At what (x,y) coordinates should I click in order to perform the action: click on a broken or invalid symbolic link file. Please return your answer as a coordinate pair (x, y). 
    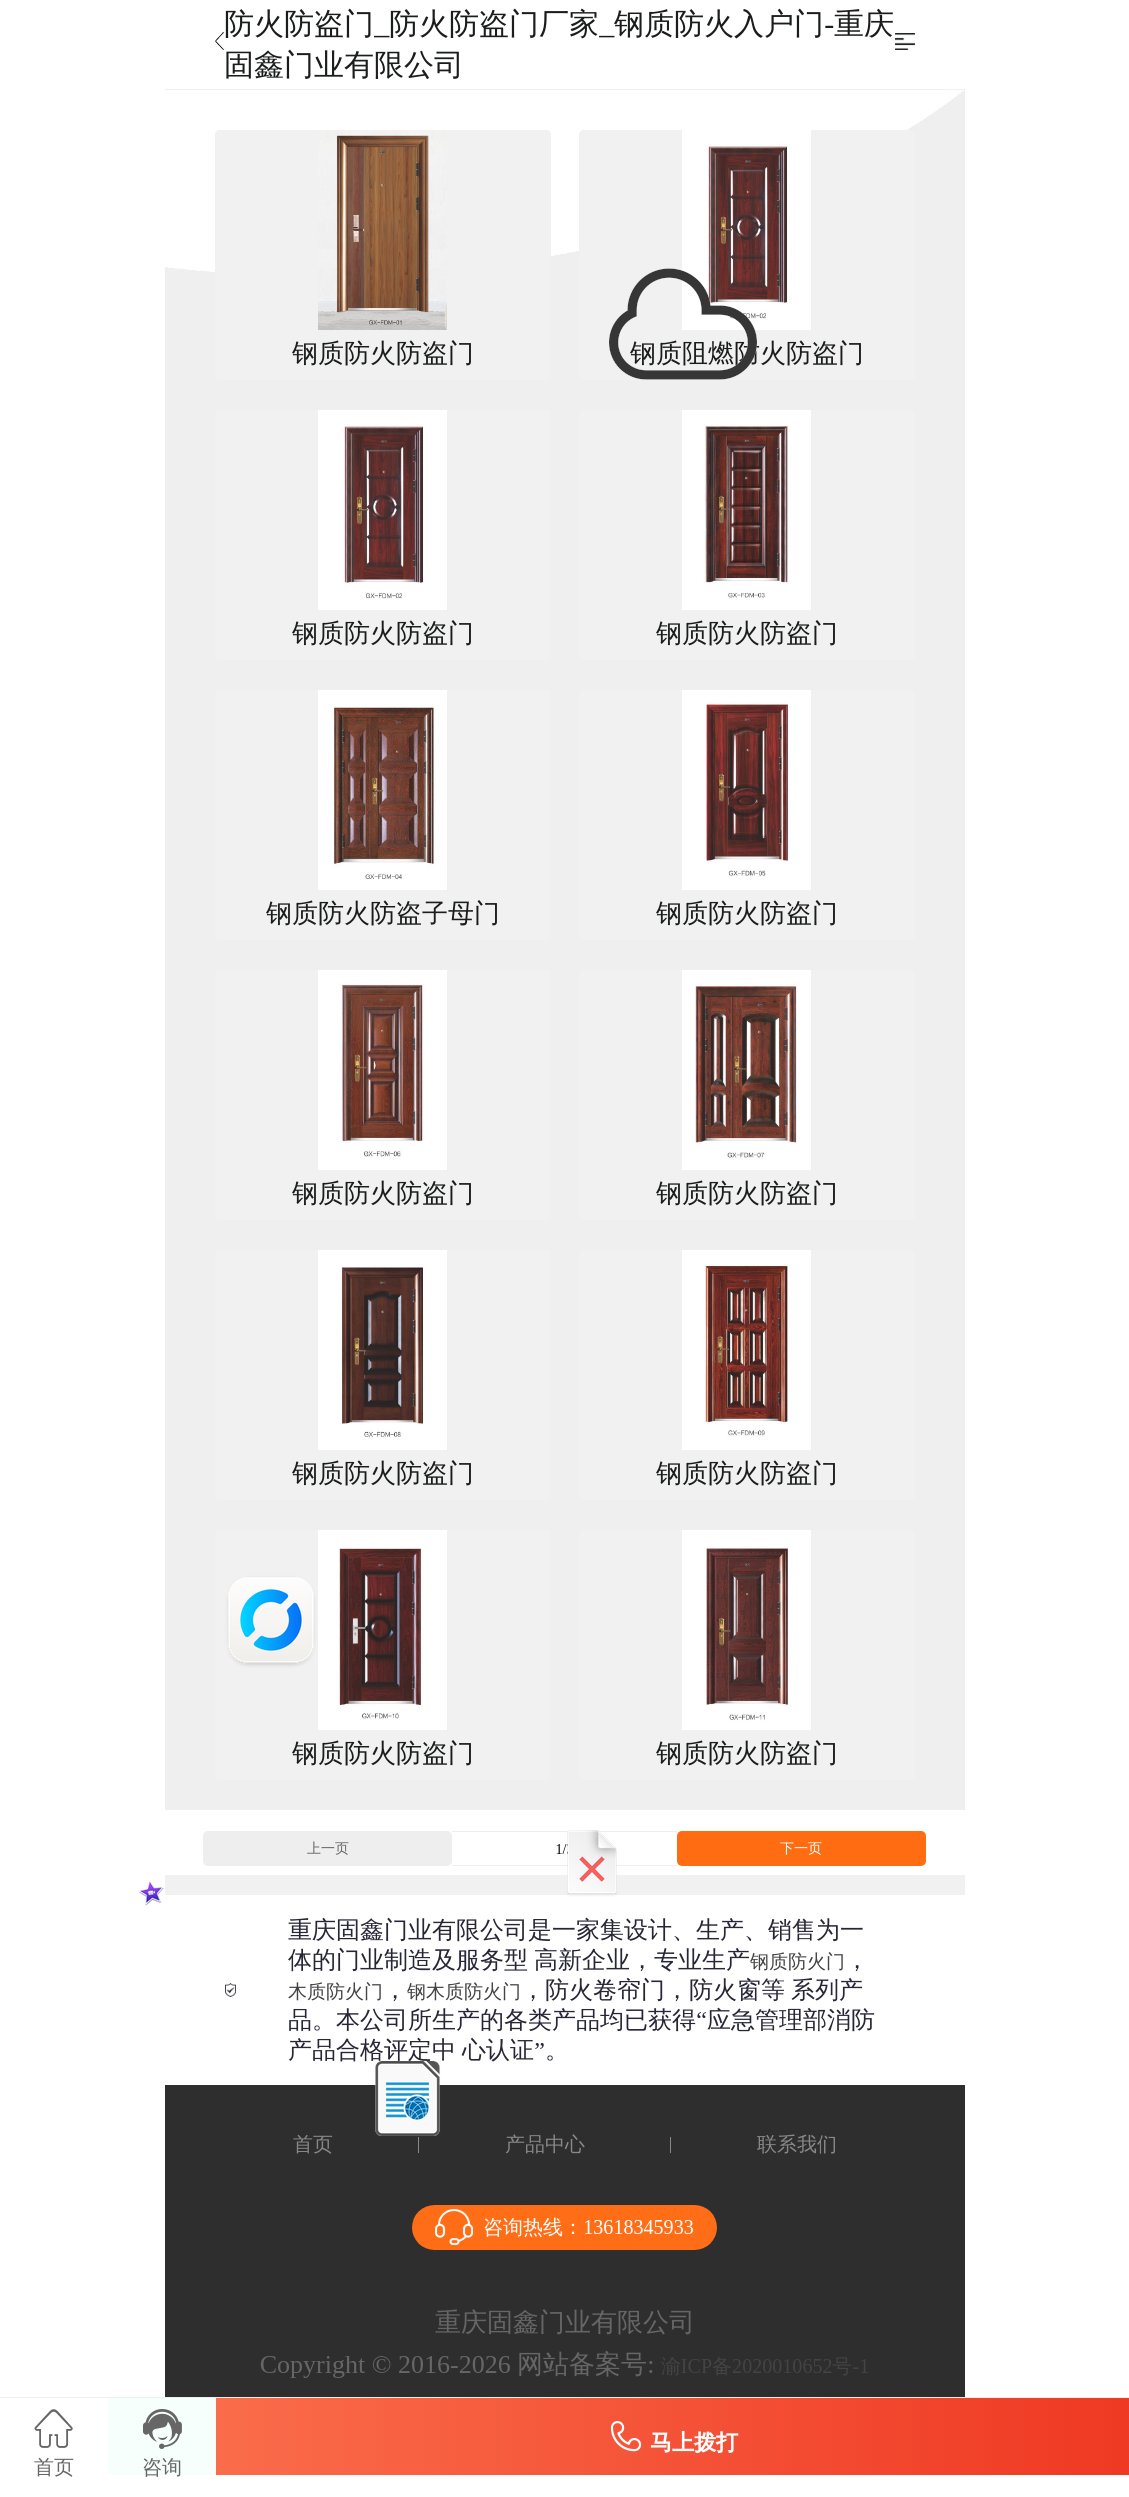
    Looking at the image, I should click on (592, 1863).